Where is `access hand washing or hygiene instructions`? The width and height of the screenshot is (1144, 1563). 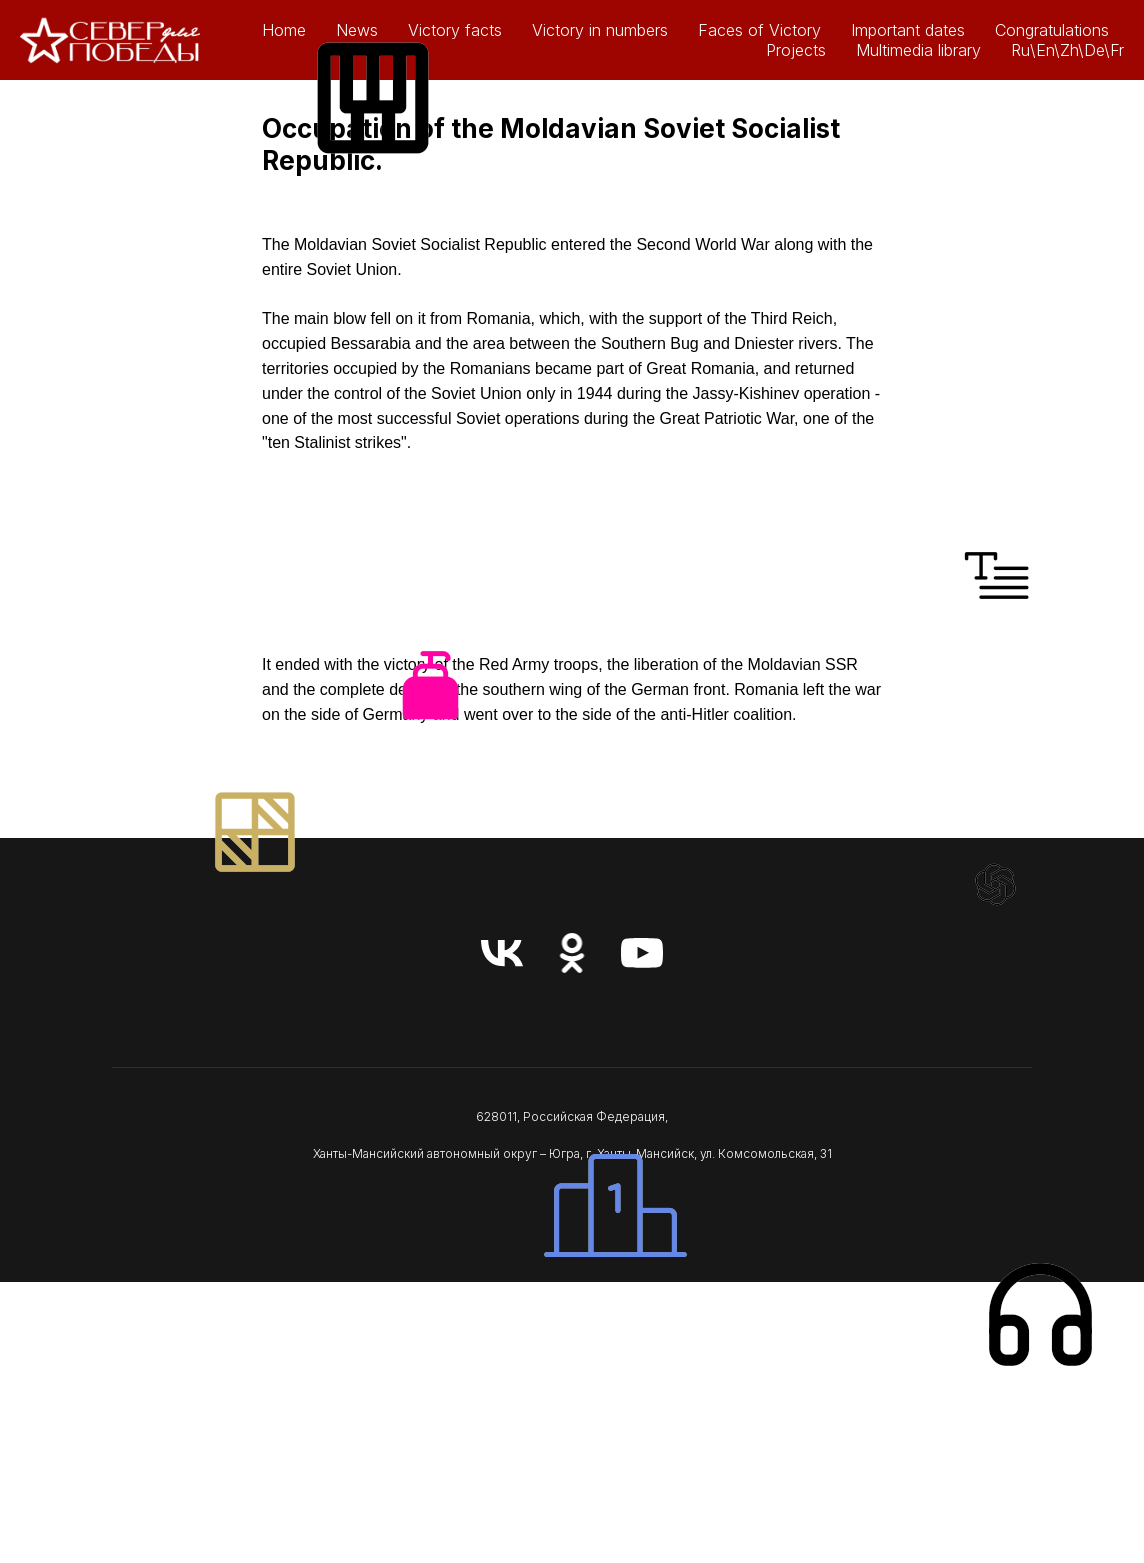
access hand washing or hygiene instructions is located at coordinates (430, 686).